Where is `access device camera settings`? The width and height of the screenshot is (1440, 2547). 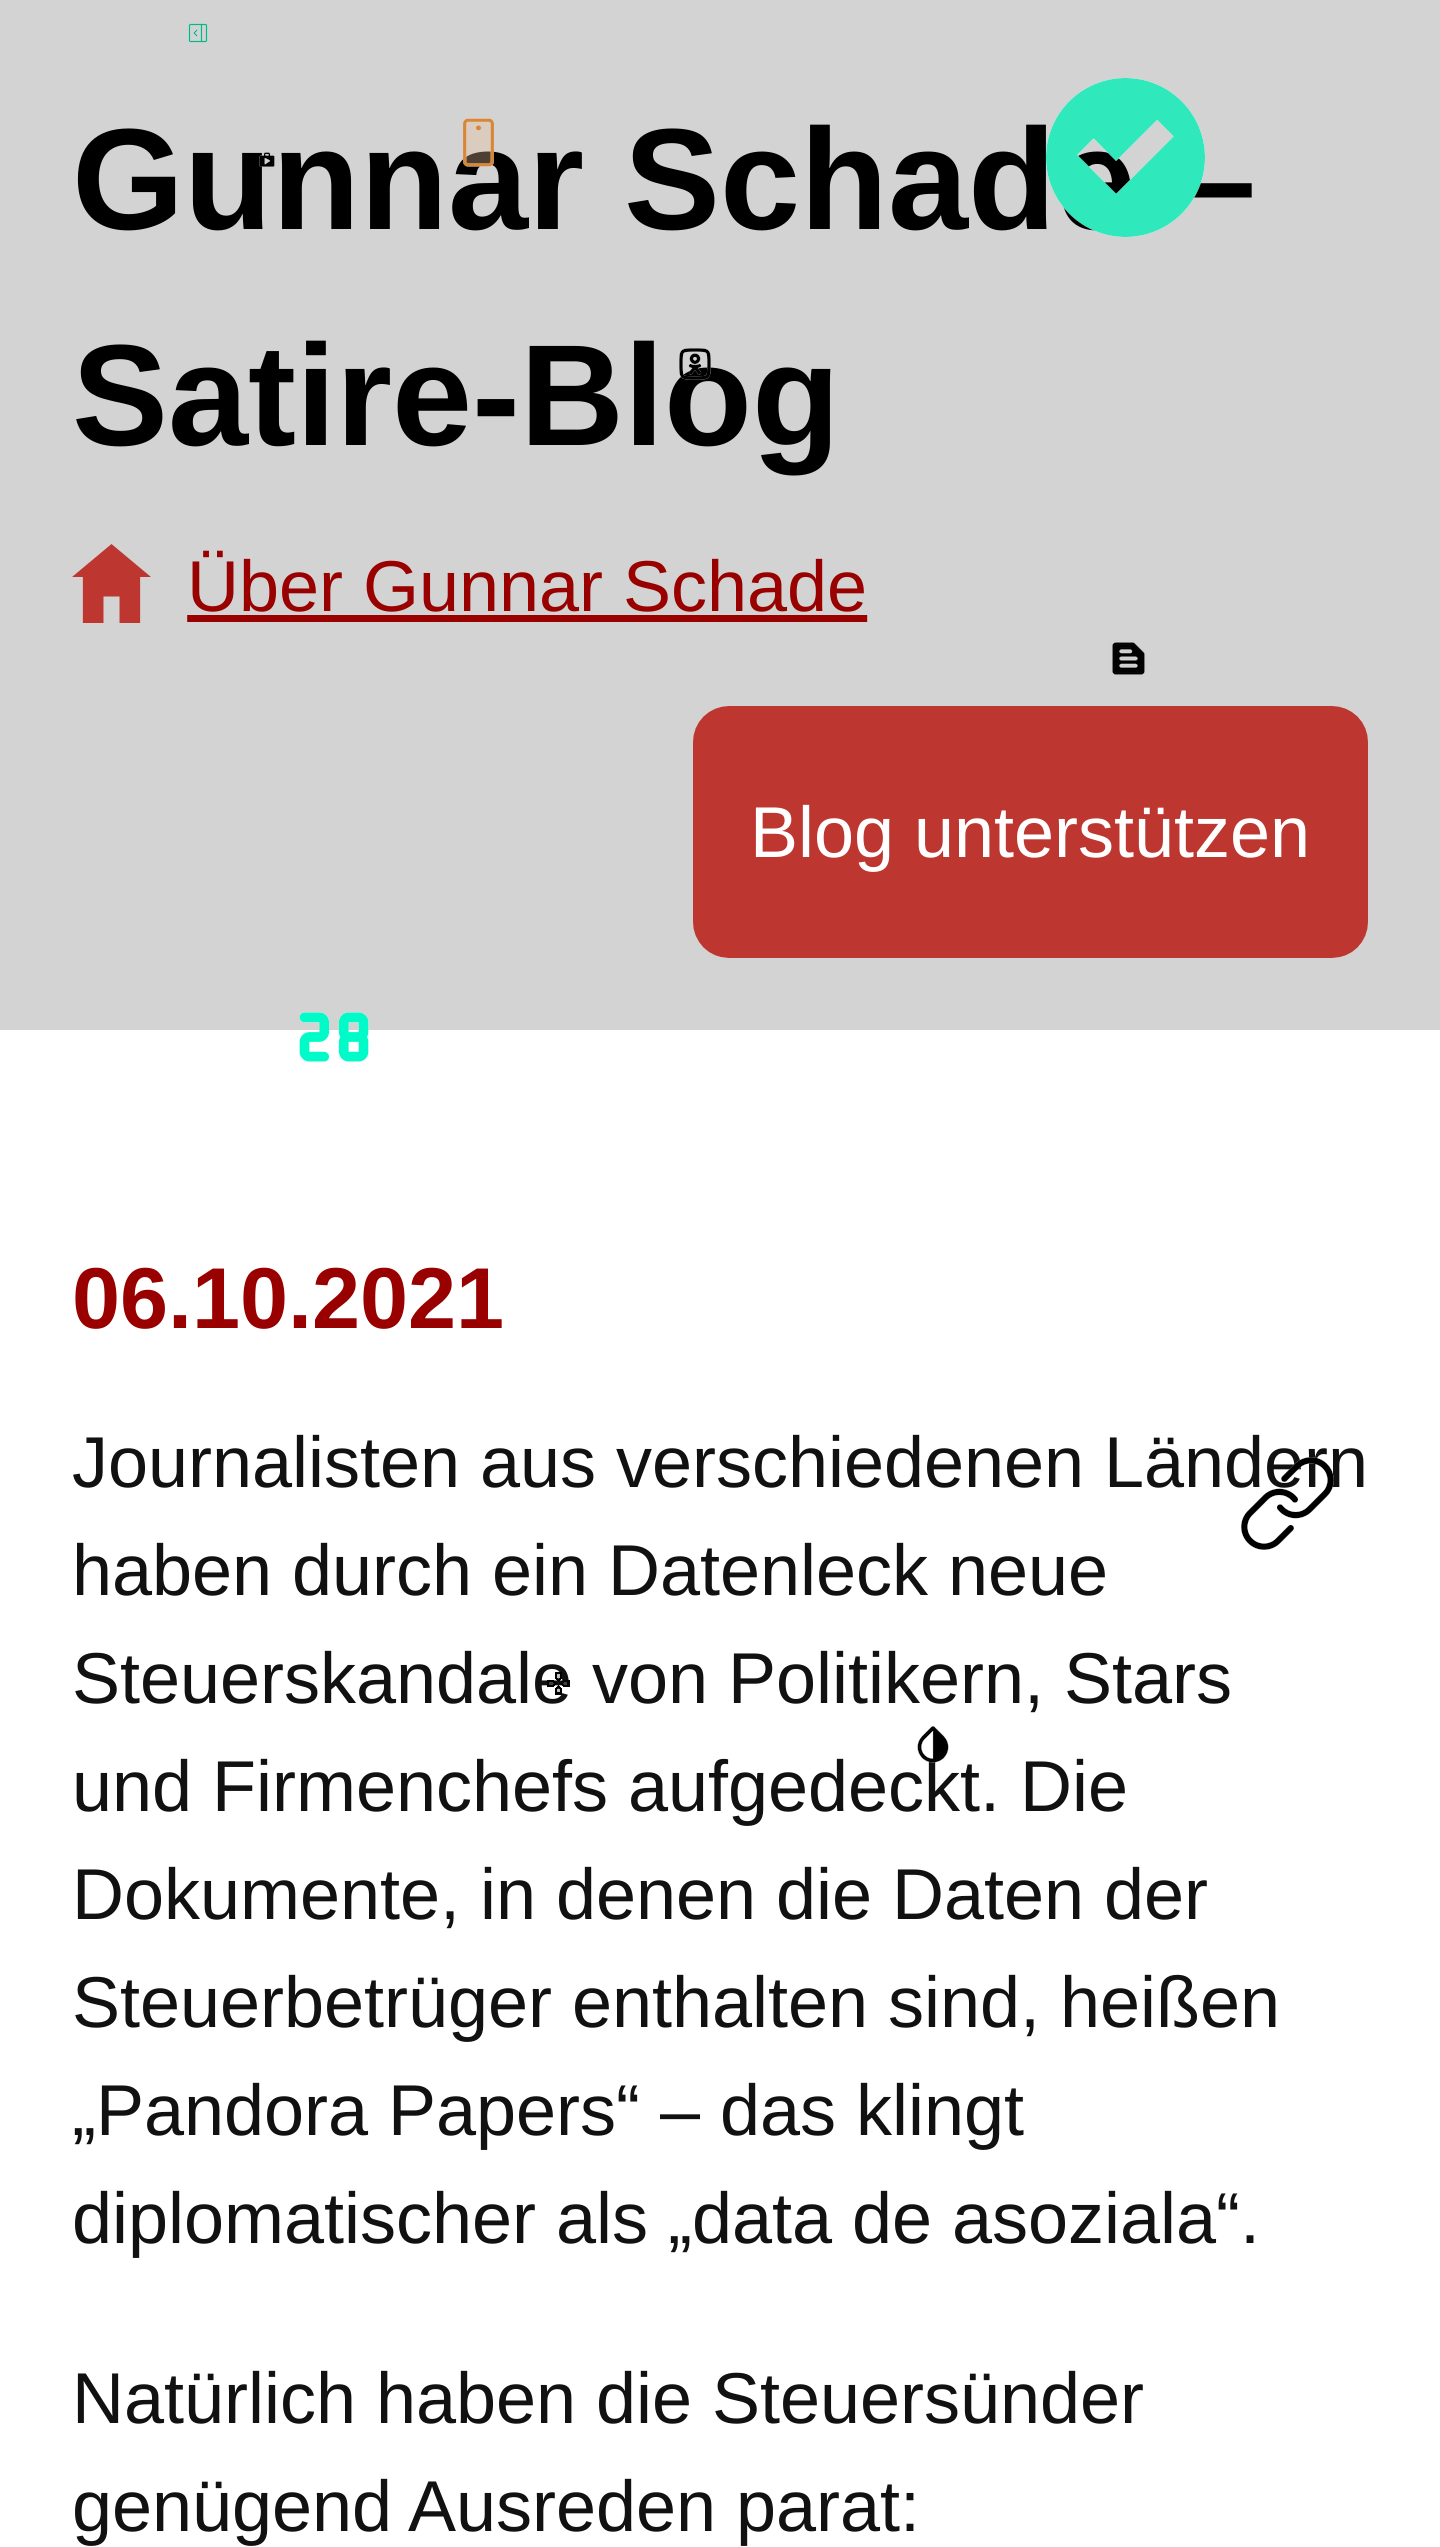
access device camera settings is located at coordinates (478, 142).